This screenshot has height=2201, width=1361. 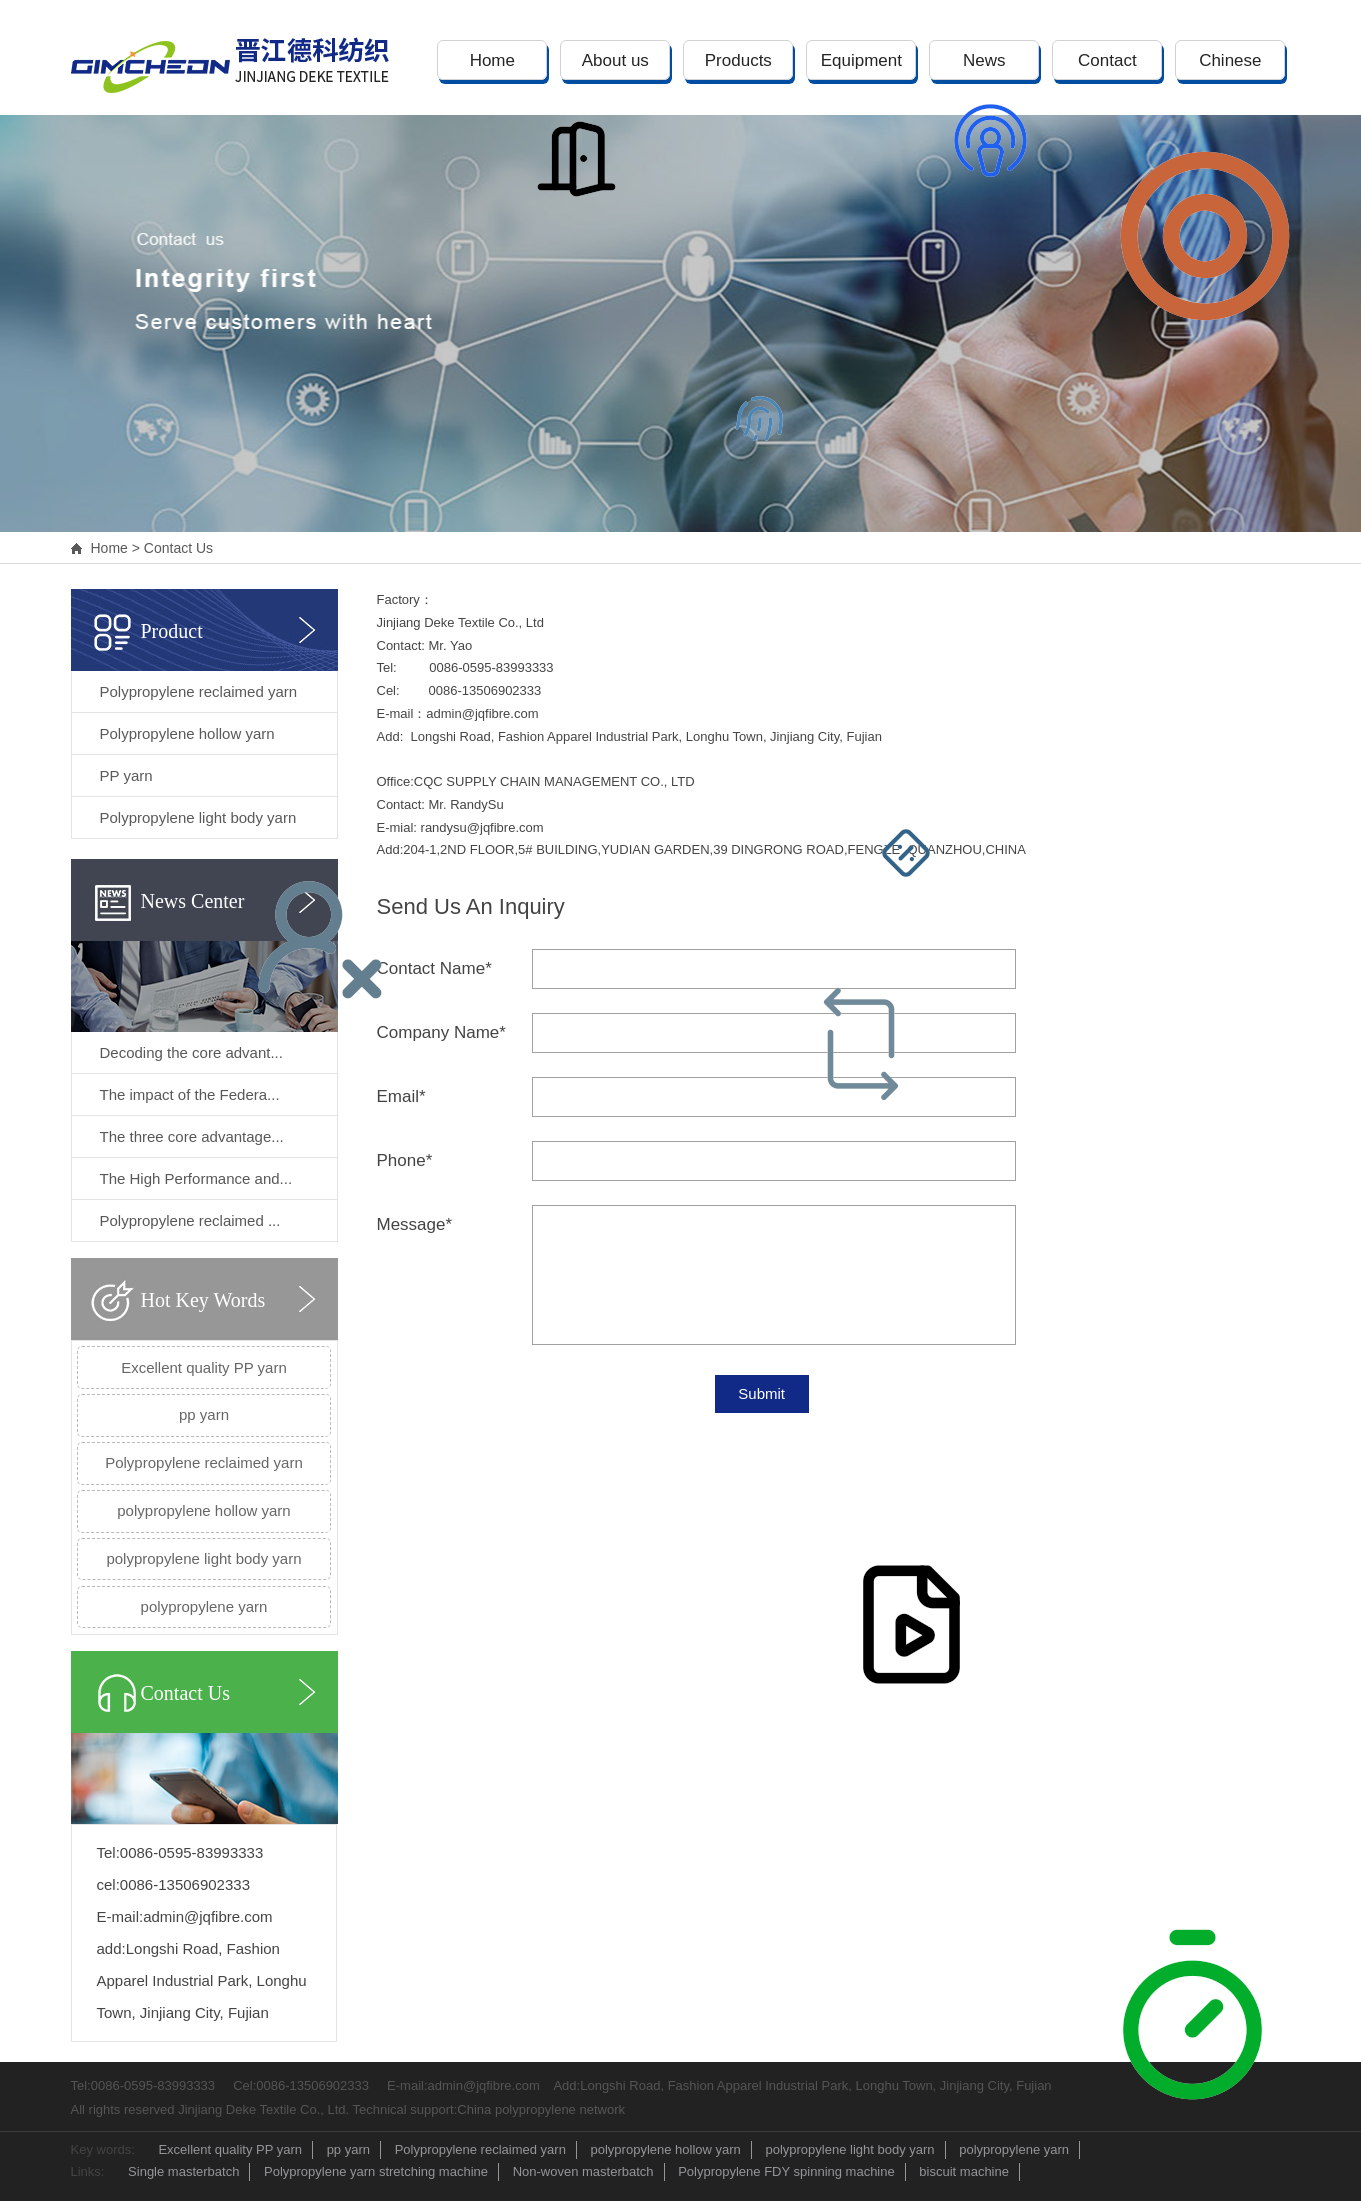 I want to click on authenticate with fingerprint, so click(x=760, y=419).